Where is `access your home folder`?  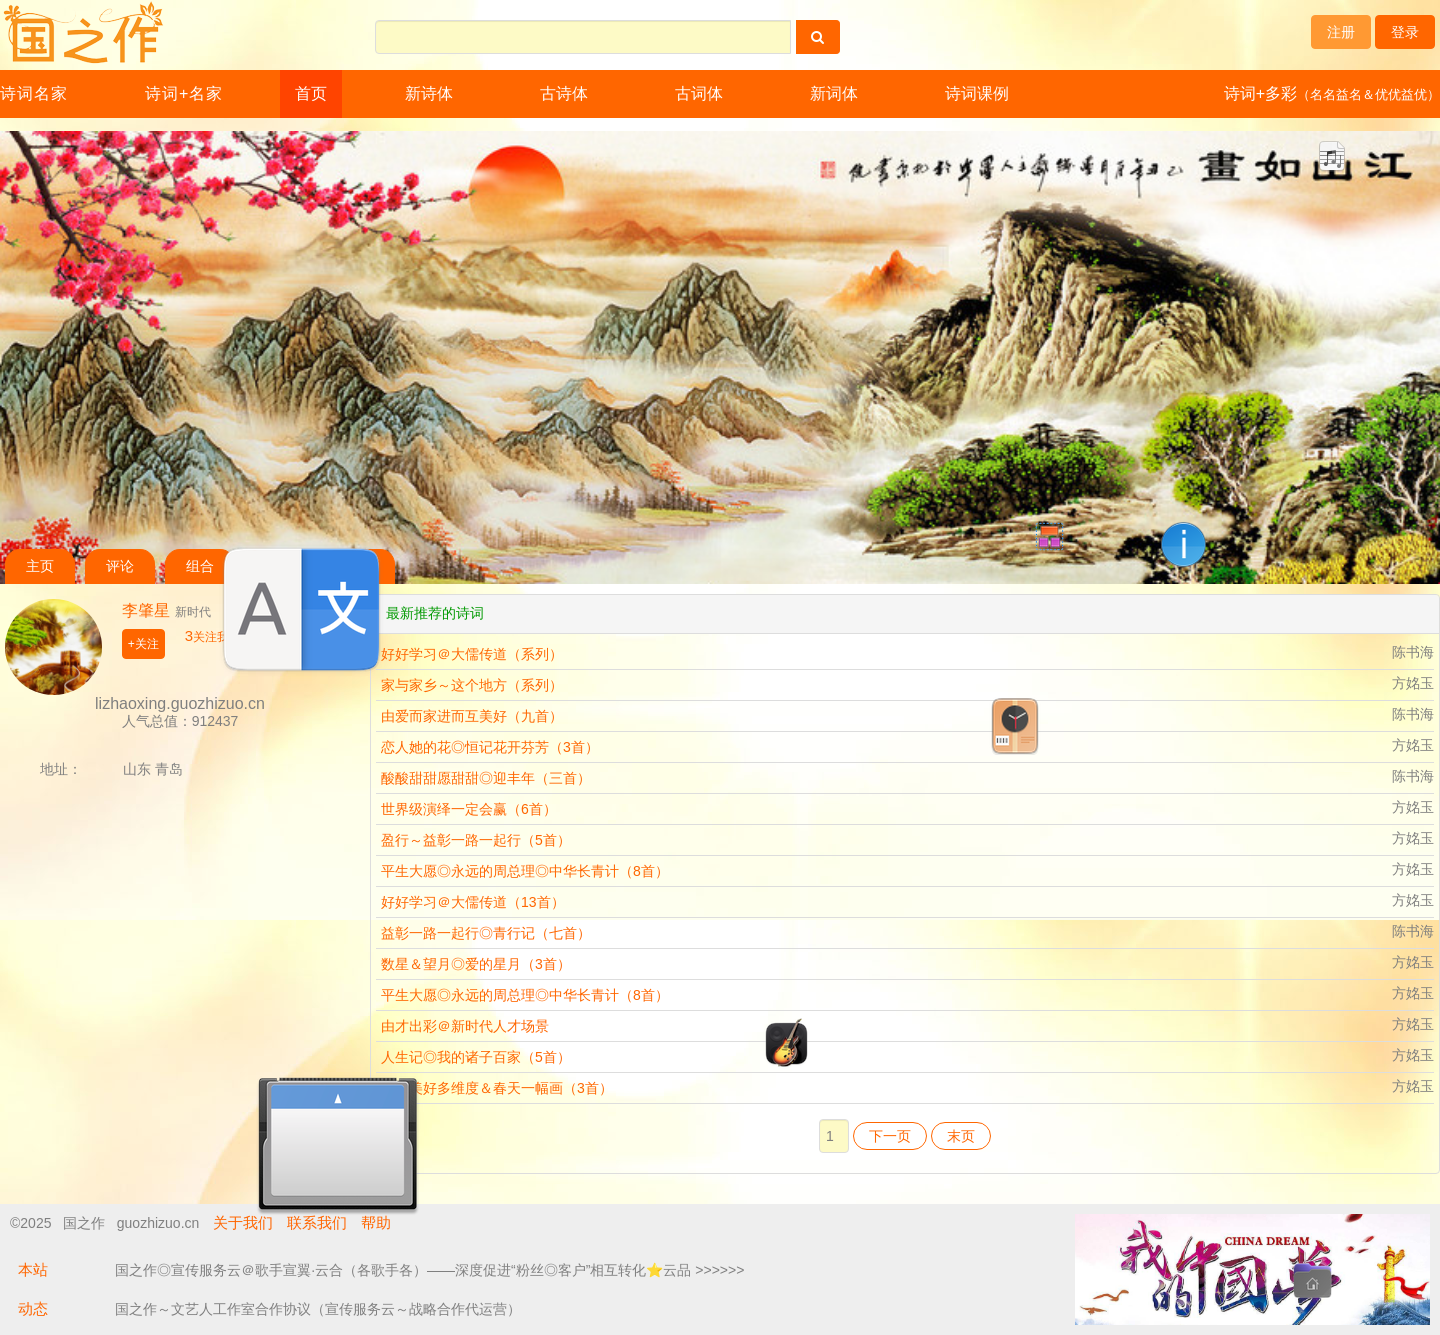
access your home folder is located at coordinates (1312, 1280).